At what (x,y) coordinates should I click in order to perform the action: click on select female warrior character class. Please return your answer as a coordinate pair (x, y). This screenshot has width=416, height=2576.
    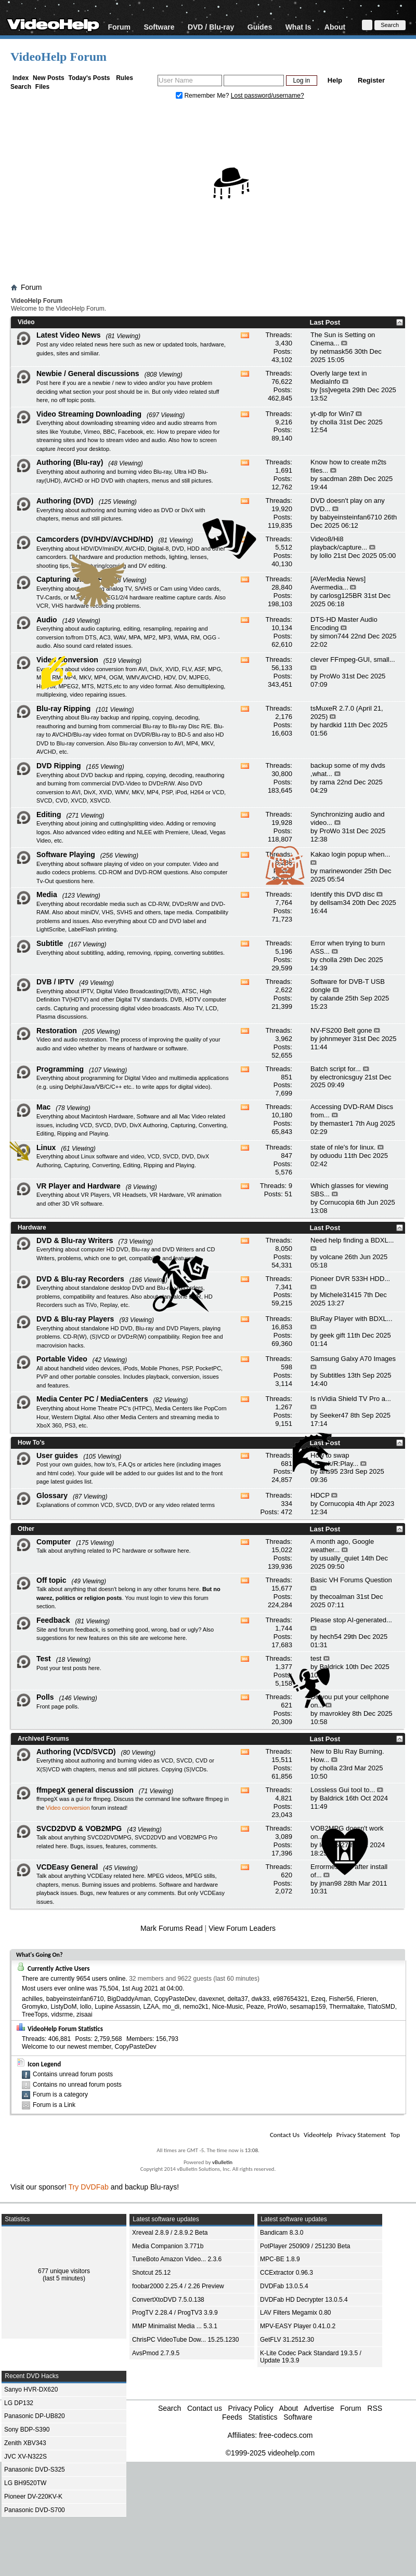
    Looking at the image, I should click on (310, 1687).